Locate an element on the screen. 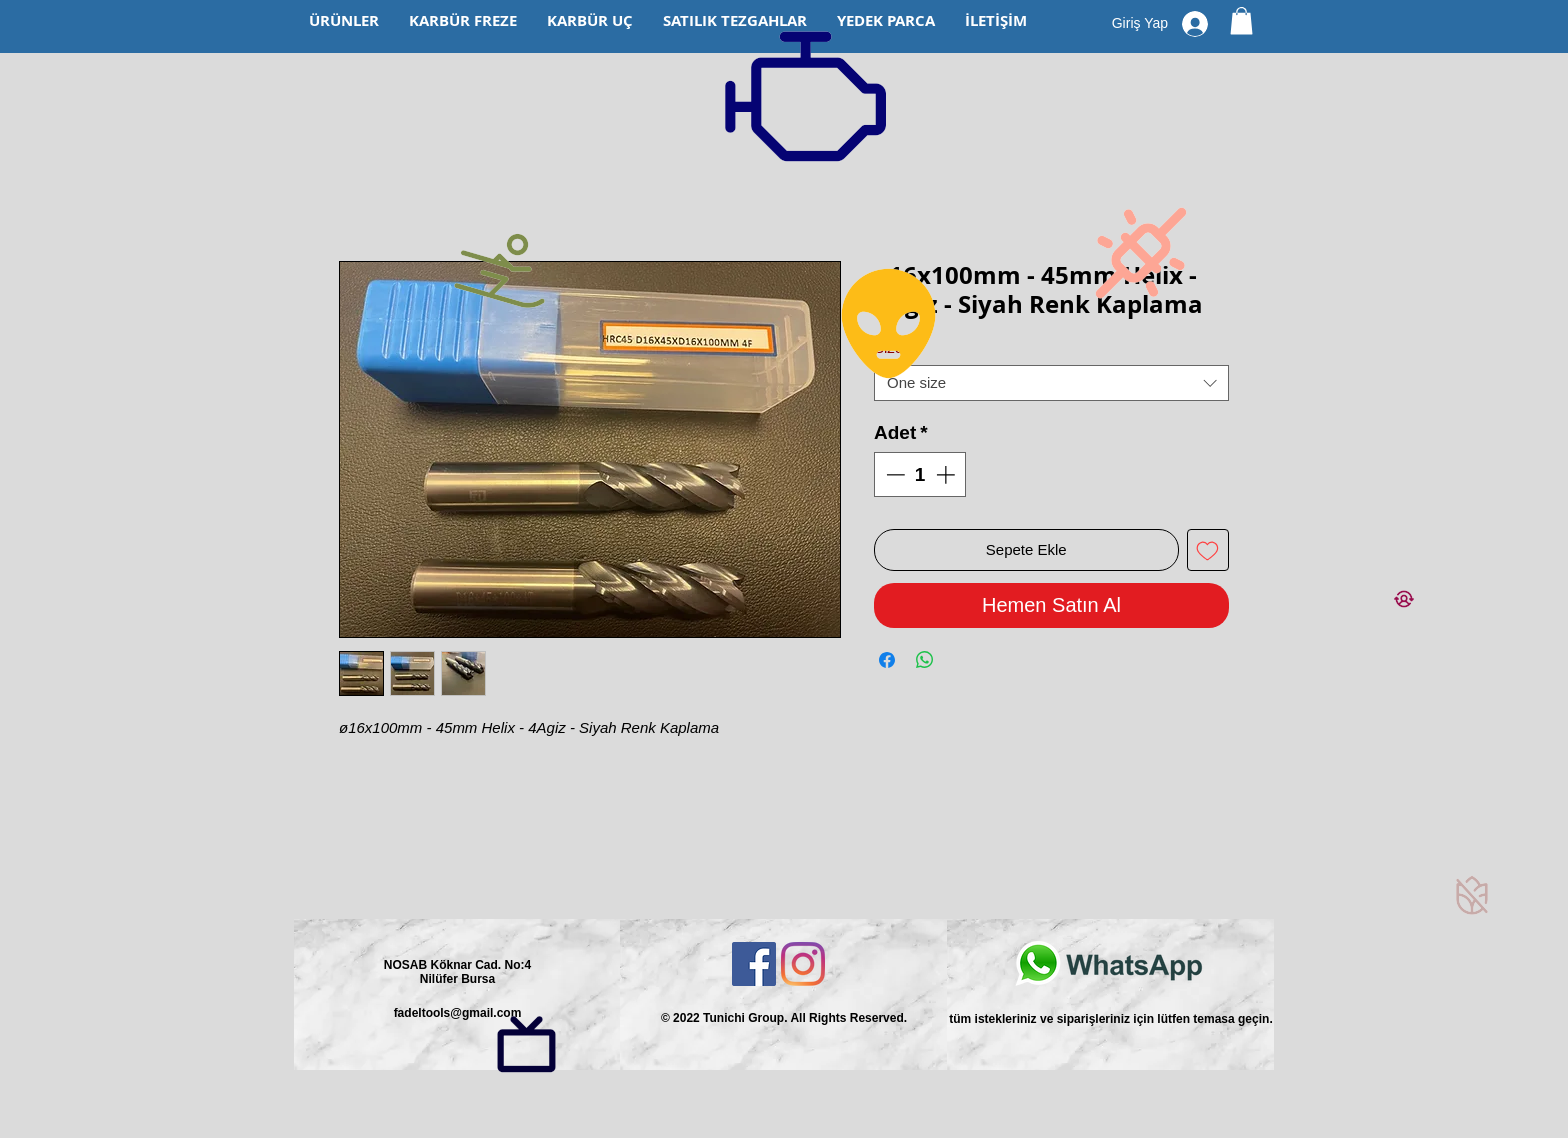 Image resolution: width=1568 pixels, height=1138 pixels. indicates an active connection or link is located at coordinates (1141, 253).